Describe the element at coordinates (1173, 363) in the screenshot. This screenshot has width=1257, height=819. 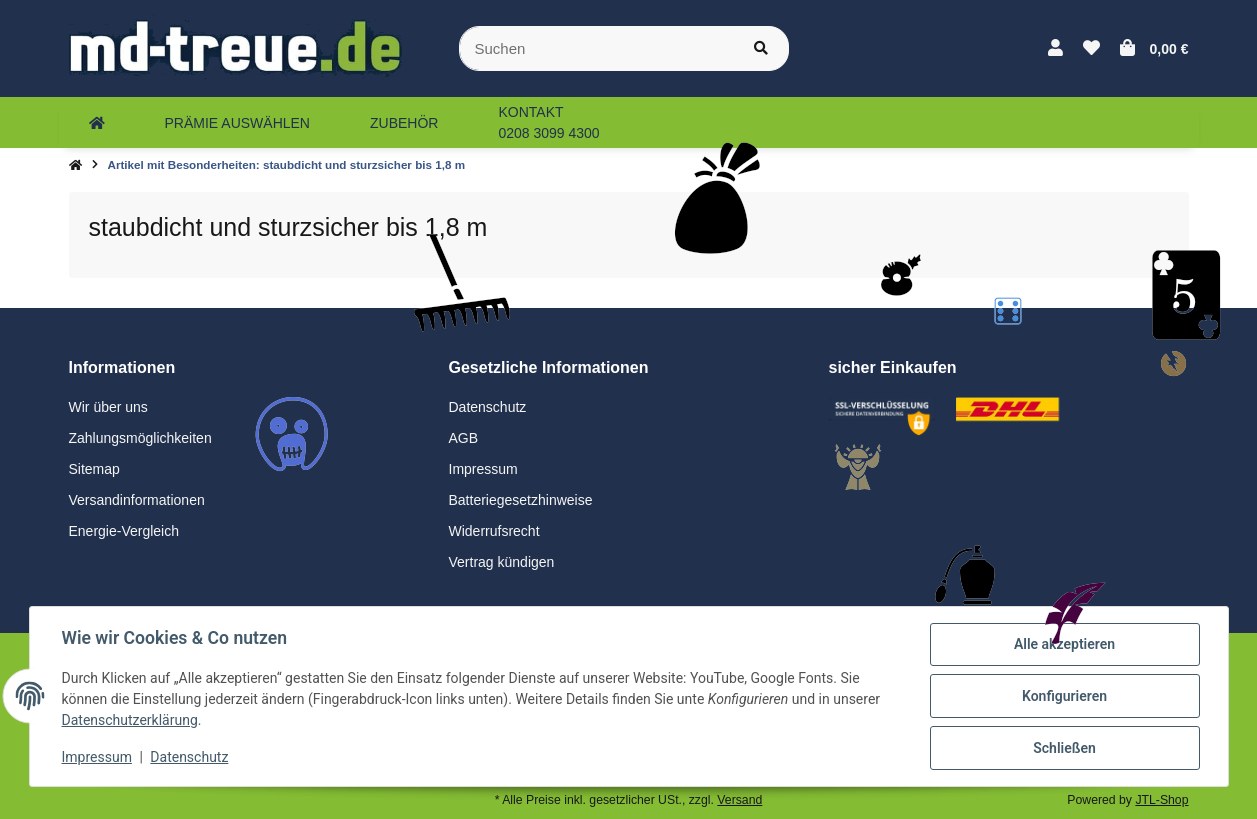
I see `indicates corrupted or damaged disc media` at that location.